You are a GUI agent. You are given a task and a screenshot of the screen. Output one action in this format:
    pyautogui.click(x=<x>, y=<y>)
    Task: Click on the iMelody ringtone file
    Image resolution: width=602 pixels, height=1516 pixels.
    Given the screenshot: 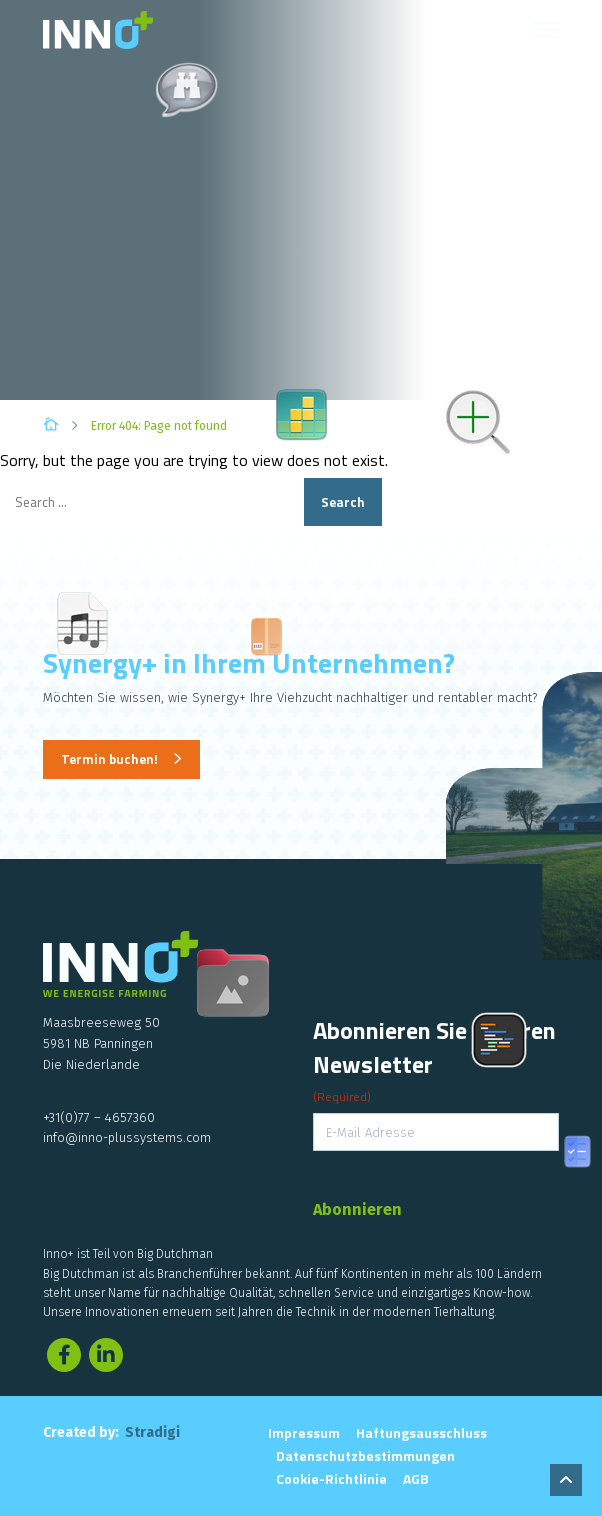 What is the action you would take?
    pyautogui.click(x=82, y=623)
    